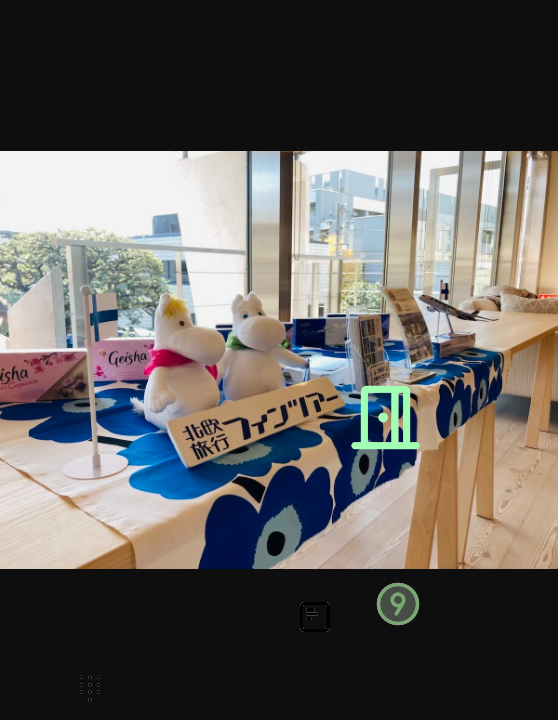 This screenshot has width=558, height=720. I want to click on indicates step 9 in a multi-step process, so click(398, 604).